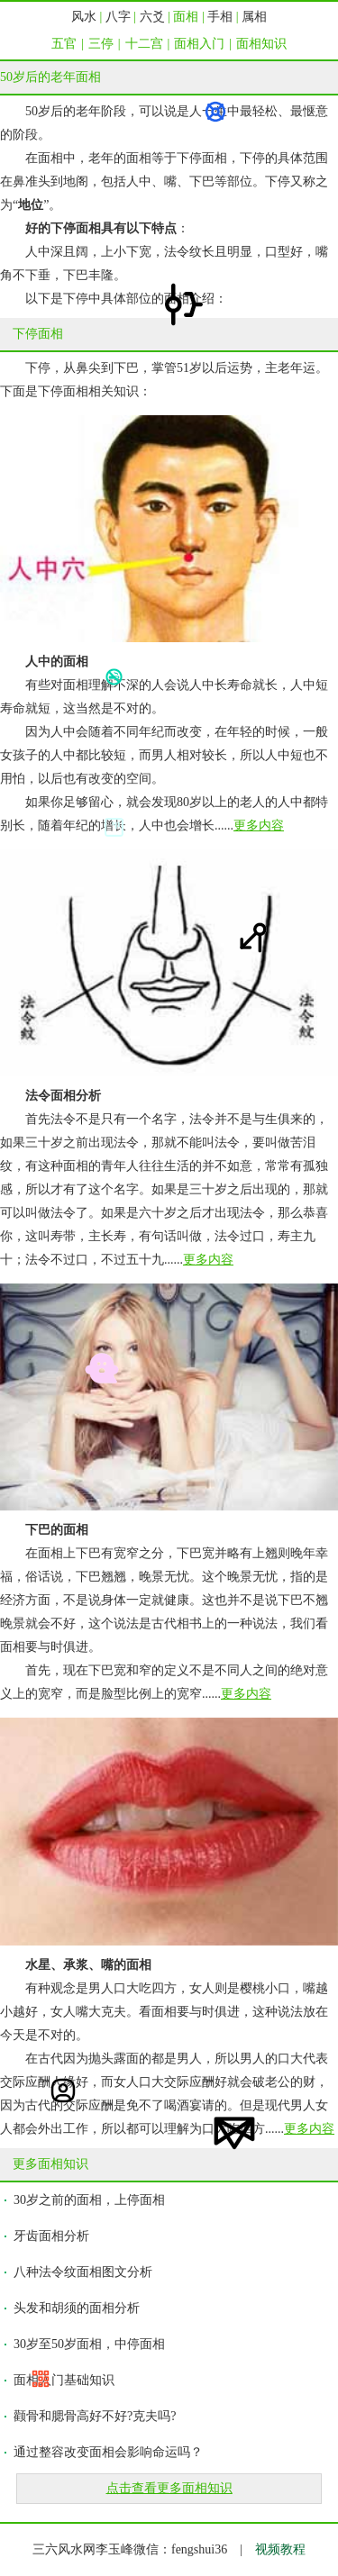  What do you see at coordinates (63, 2091) in the screenshot?
I see `view user profile` at bounding box center [63, 2091].